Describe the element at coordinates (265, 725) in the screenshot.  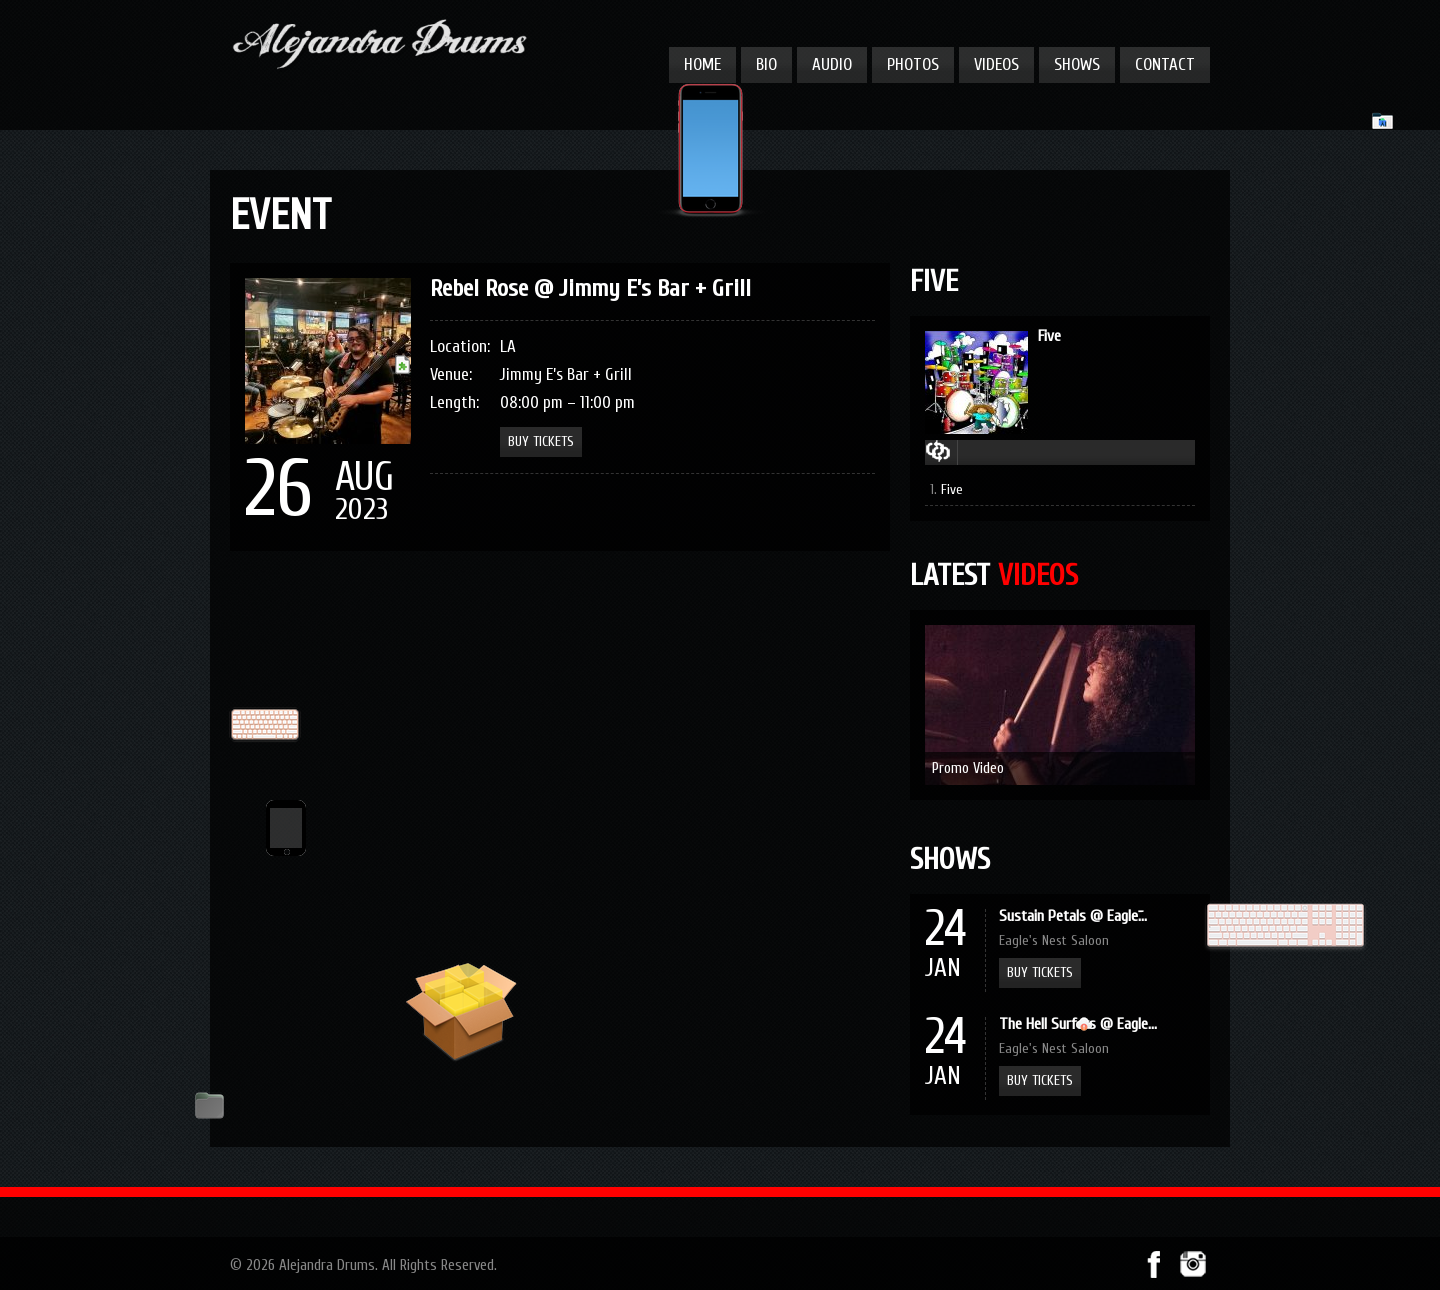
I see `indicates keyboard backlight set to orange/warm color` at that location.